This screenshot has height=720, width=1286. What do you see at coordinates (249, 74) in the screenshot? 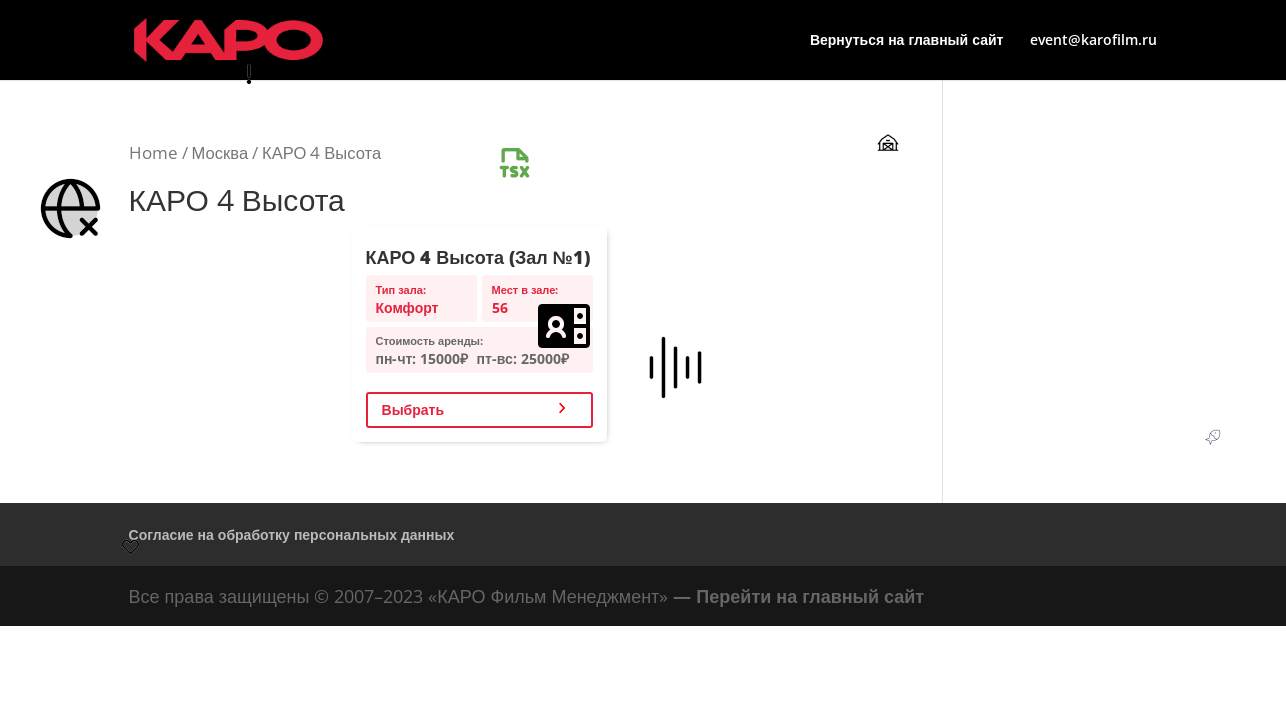
I see `indicates a warning or alert requiring attention` at bounding box center [249, 74].